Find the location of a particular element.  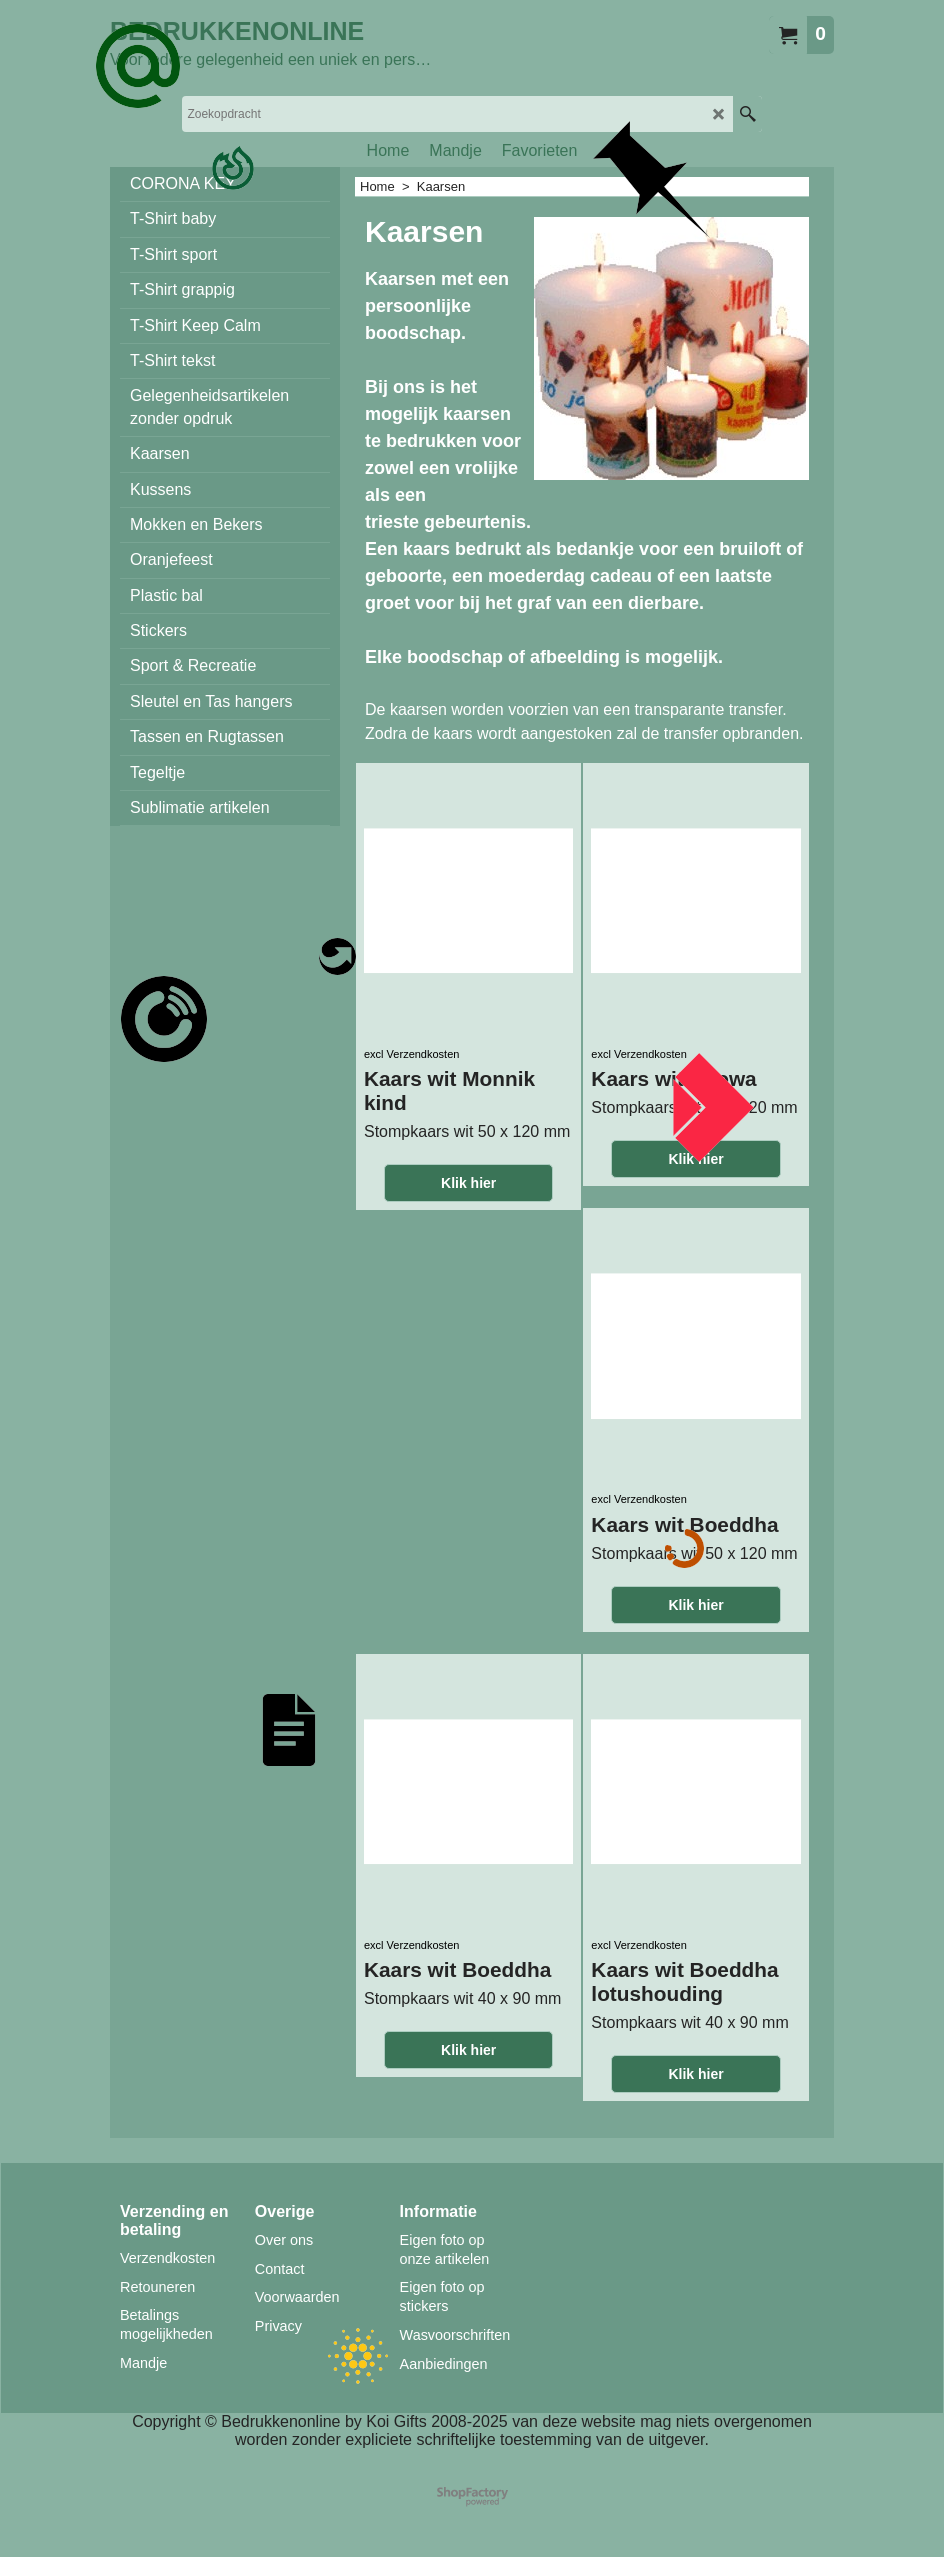

cardano cryptocurrency logo is located at coordinates (358, 2356).